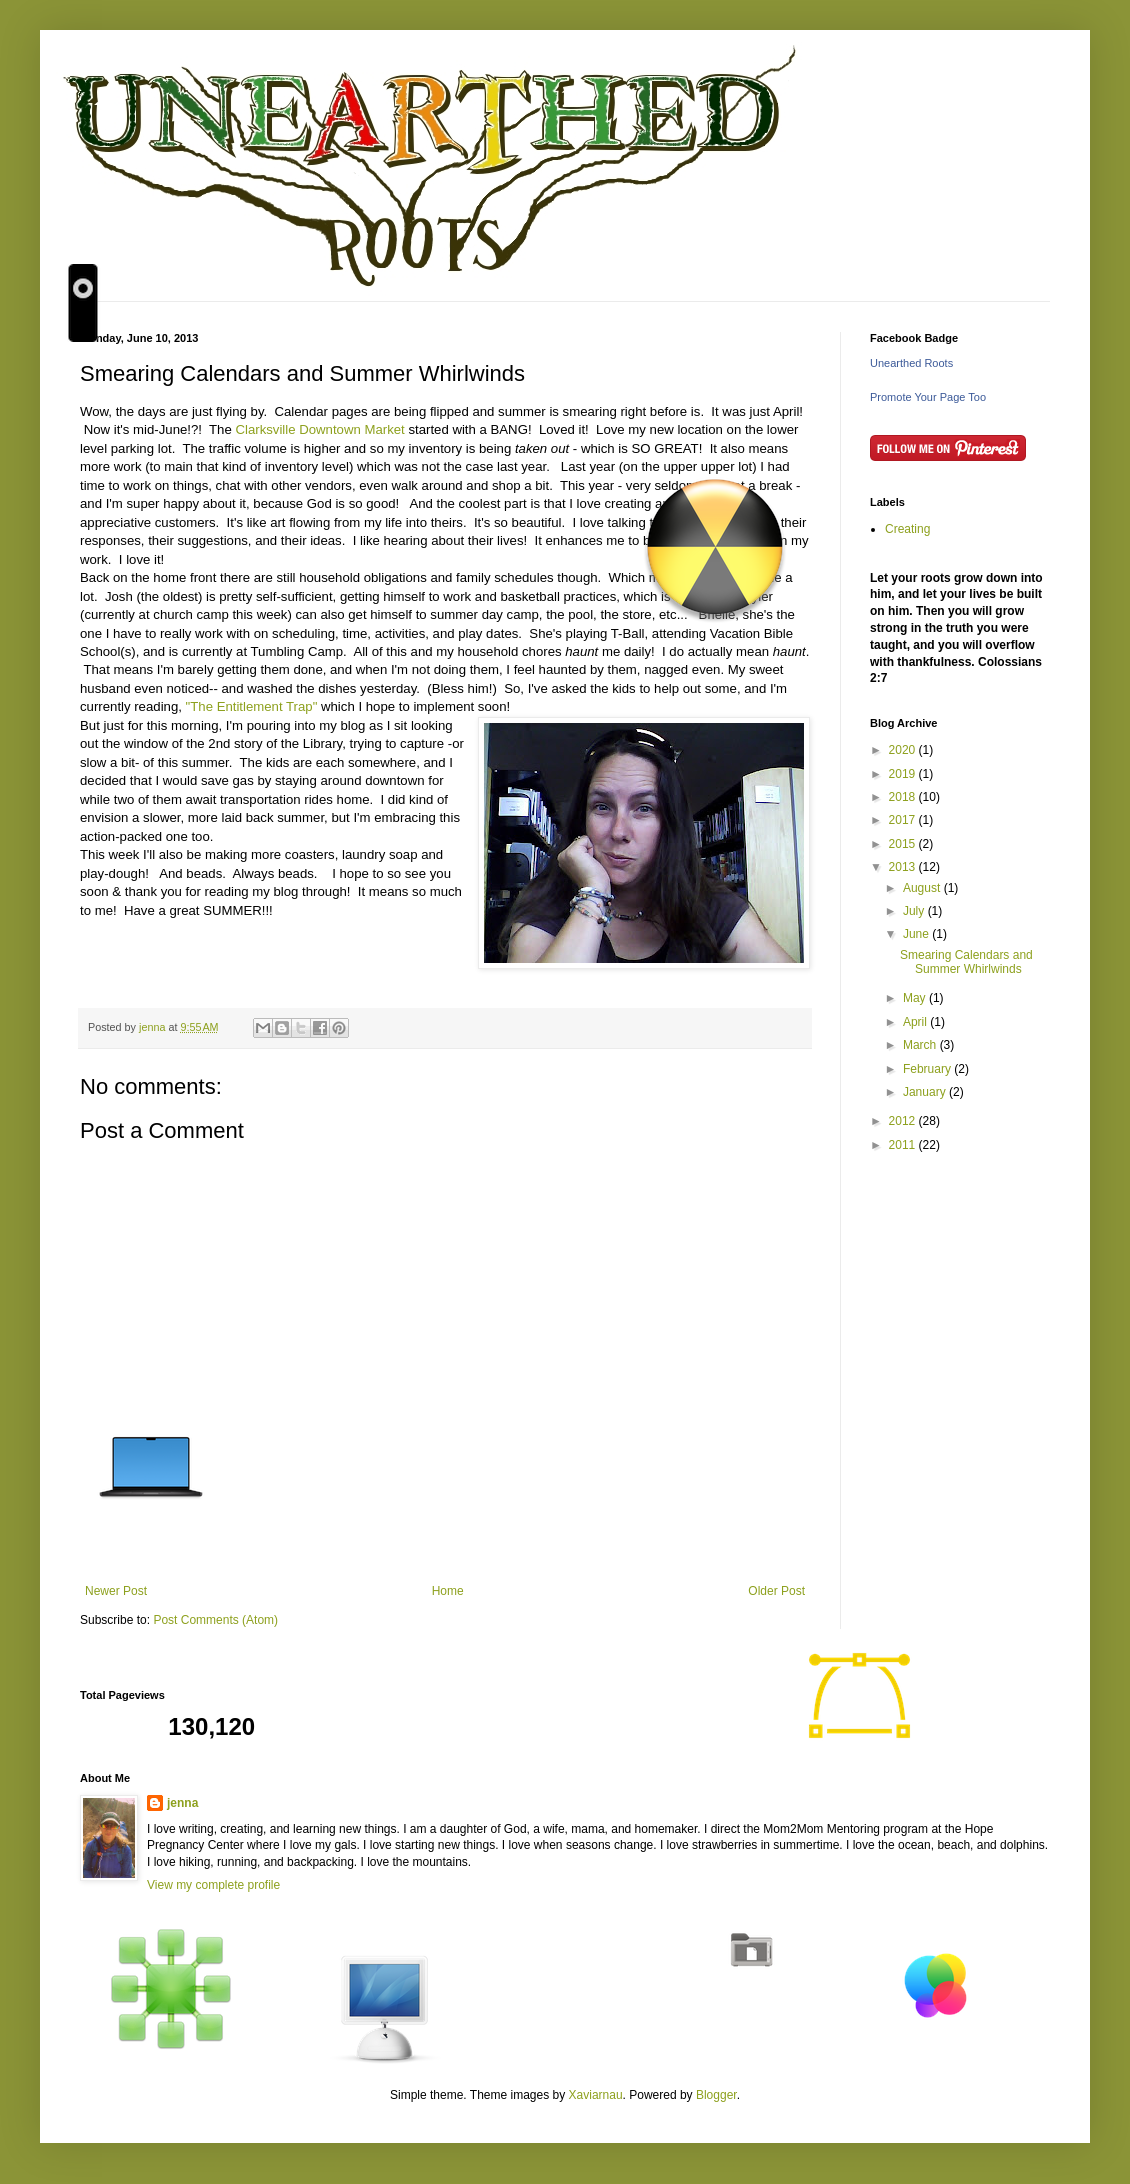 The width and height of the screenshot is (1130, 2184). Describe the element at coordinates (715, 547) in the screenshot. I see `burn files to disc` at that location.